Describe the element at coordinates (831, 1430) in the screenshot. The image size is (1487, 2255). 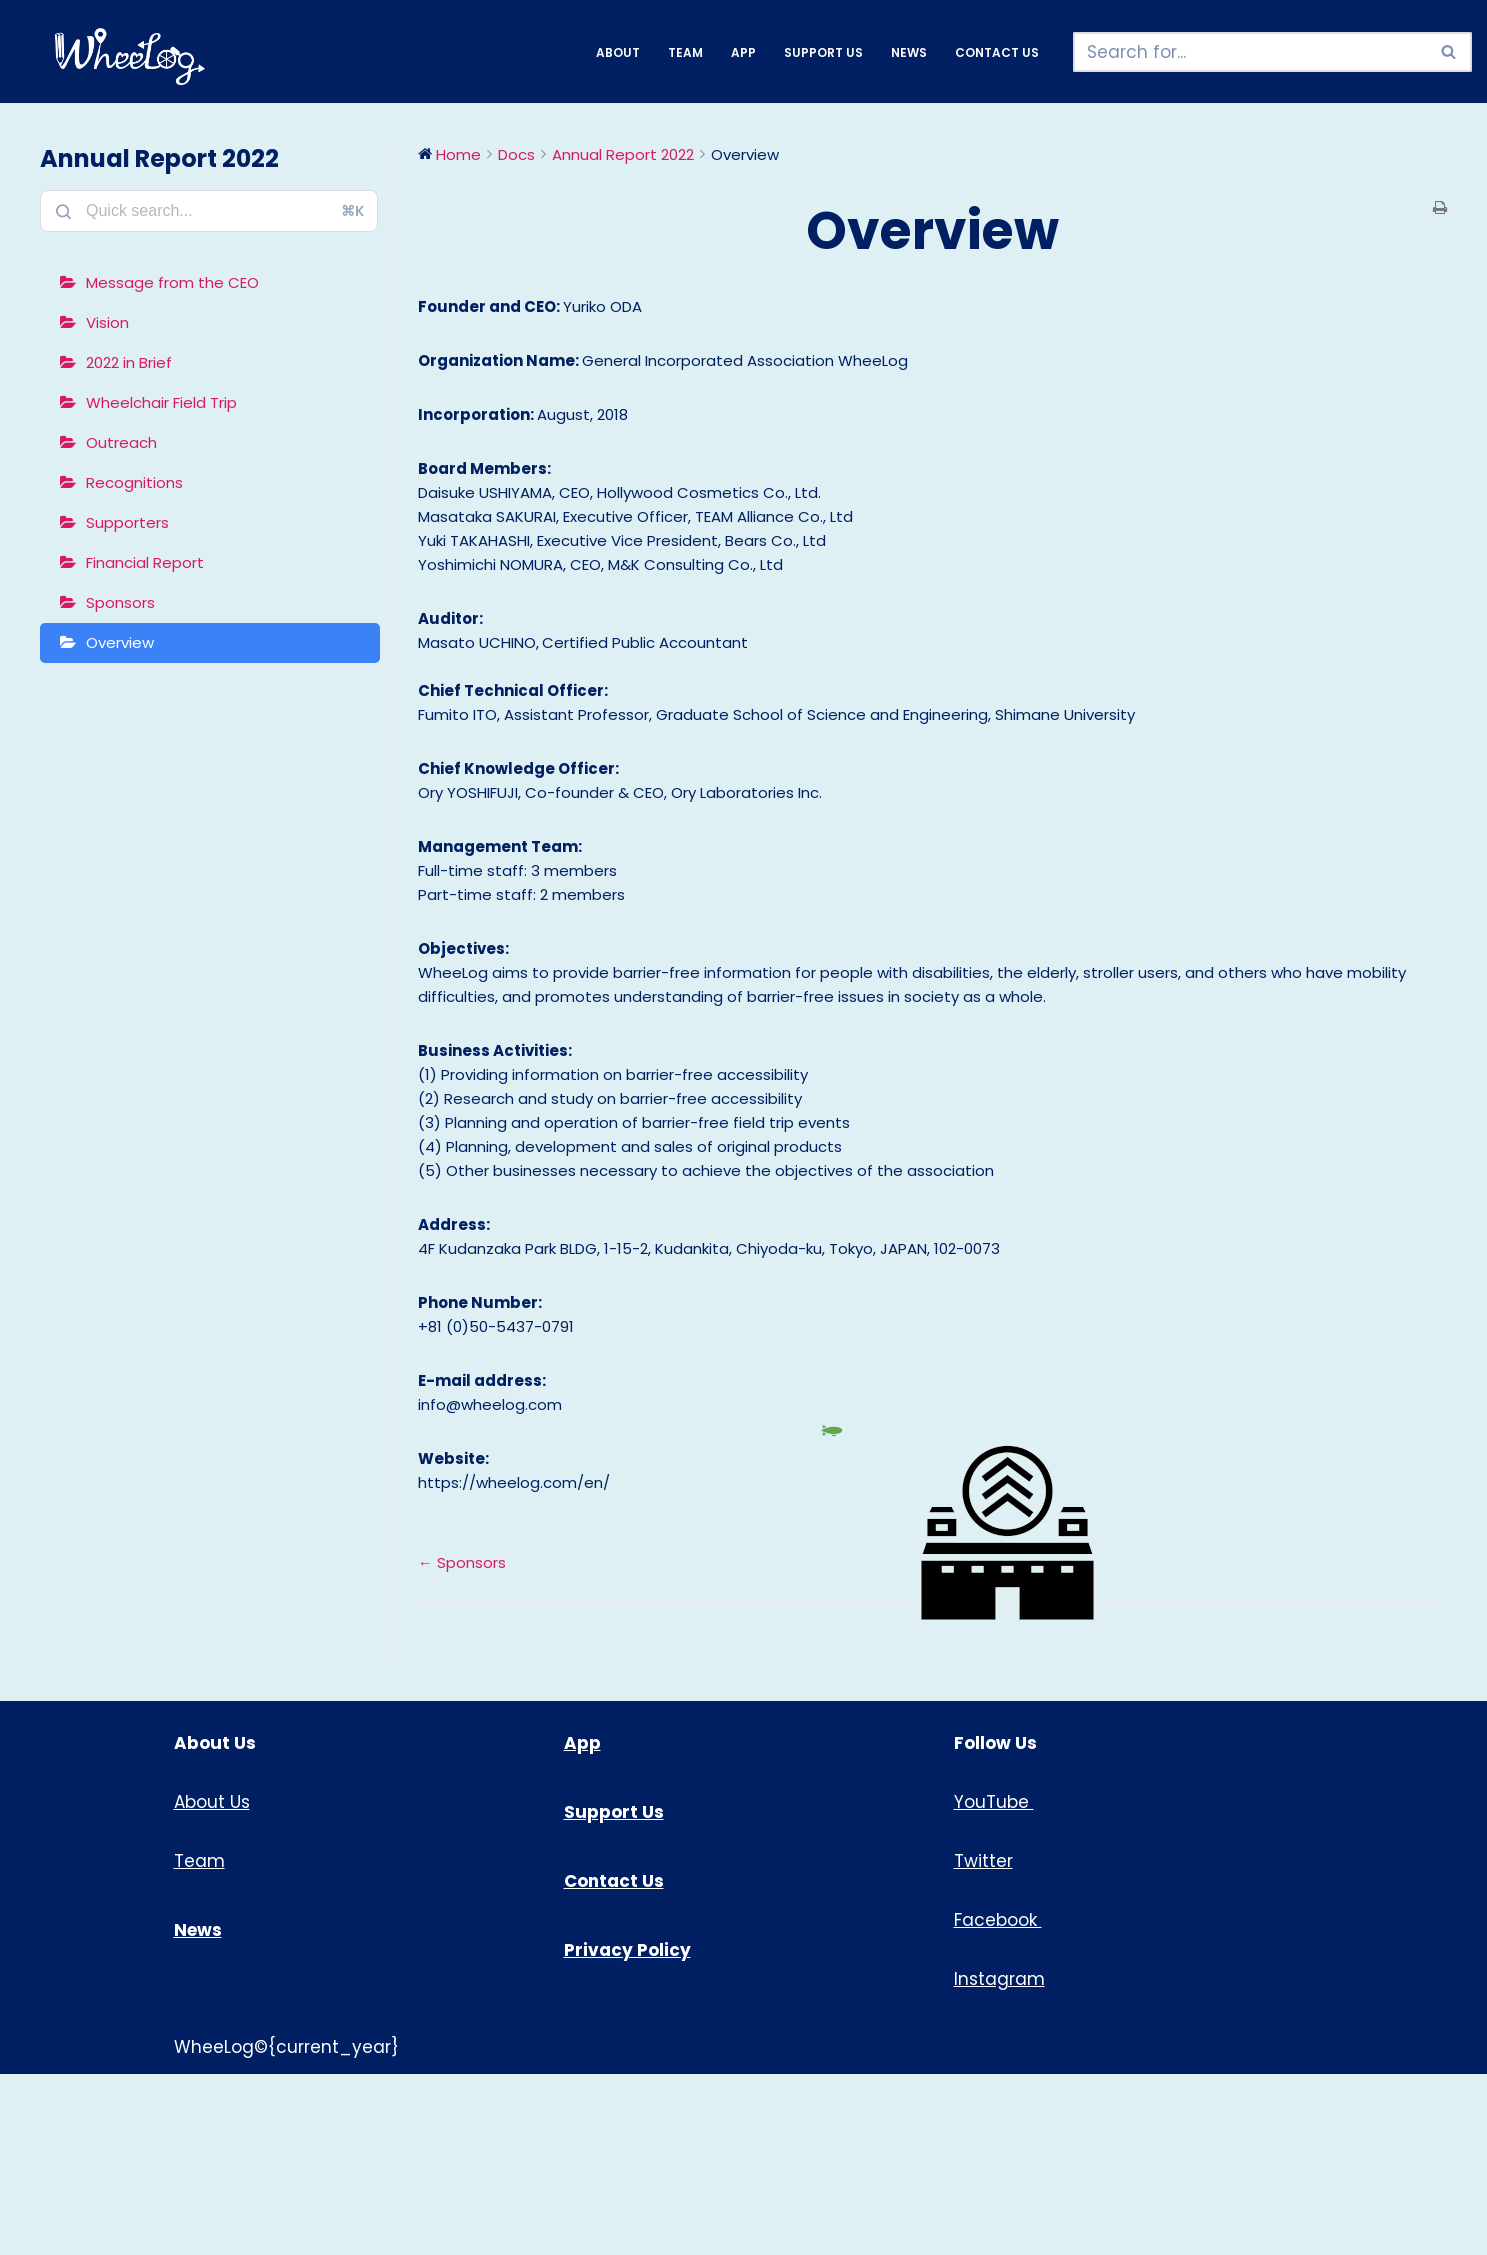
I see `indicates airship or zeppelin-related content` at that location.